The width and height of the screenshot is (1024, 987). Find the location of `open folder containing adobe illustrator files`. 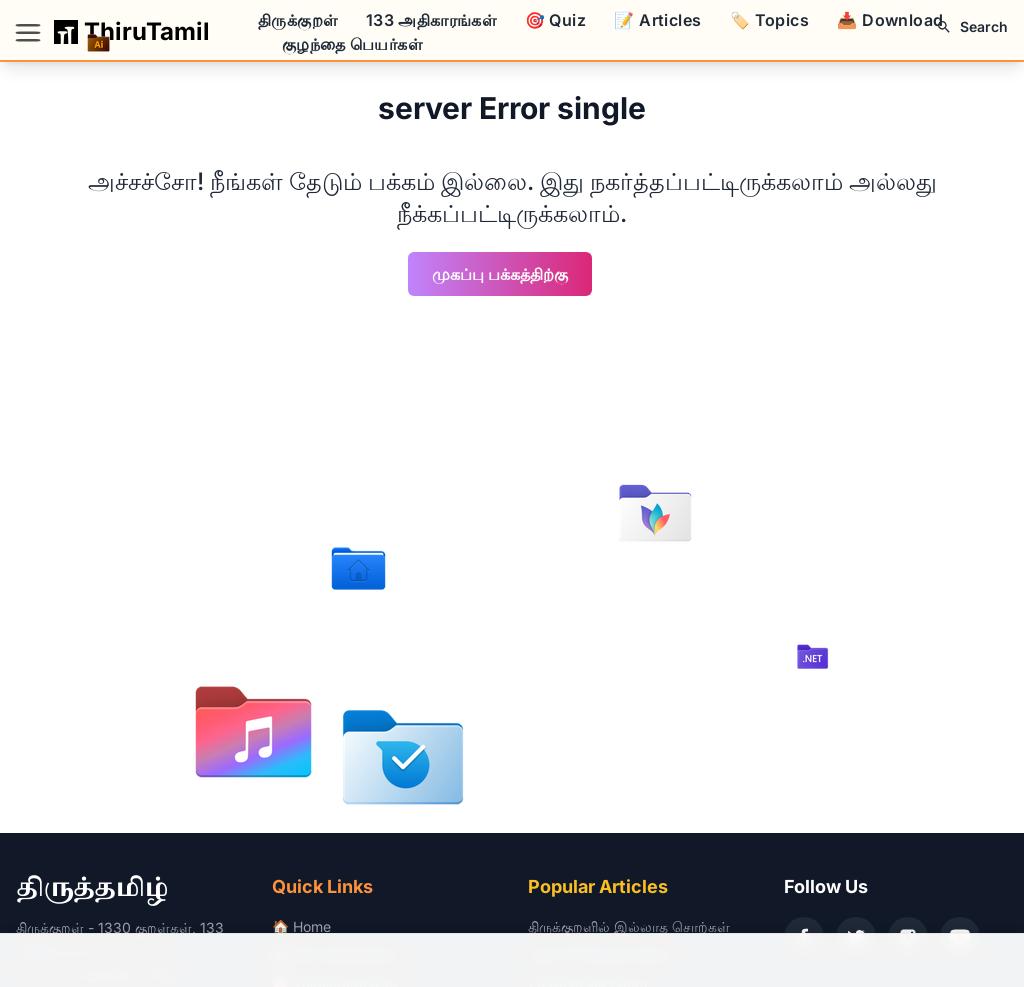

open folder containing adobe illustrator files is located at coordinates (98, 43).